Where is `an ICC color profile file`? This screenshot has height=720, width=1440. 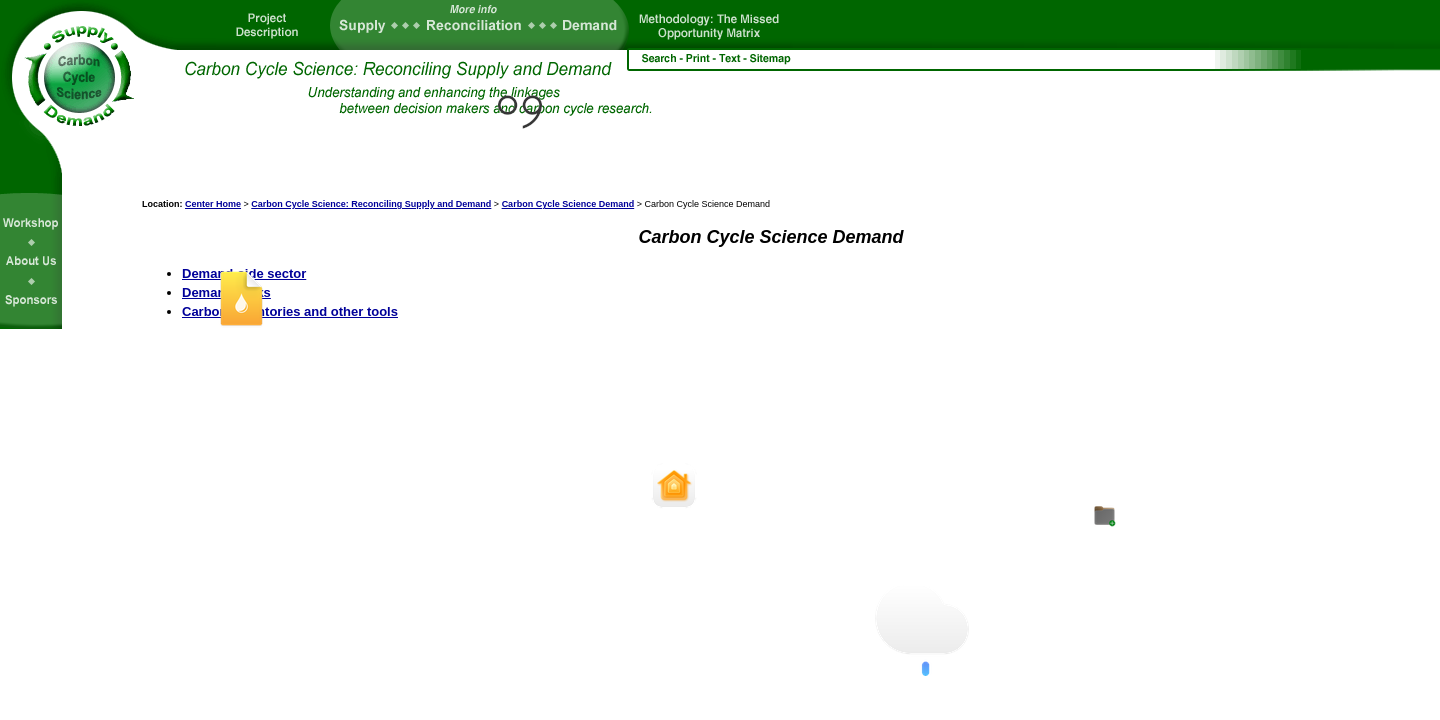 an ICC color profile file is located at coordinates (241, 298).